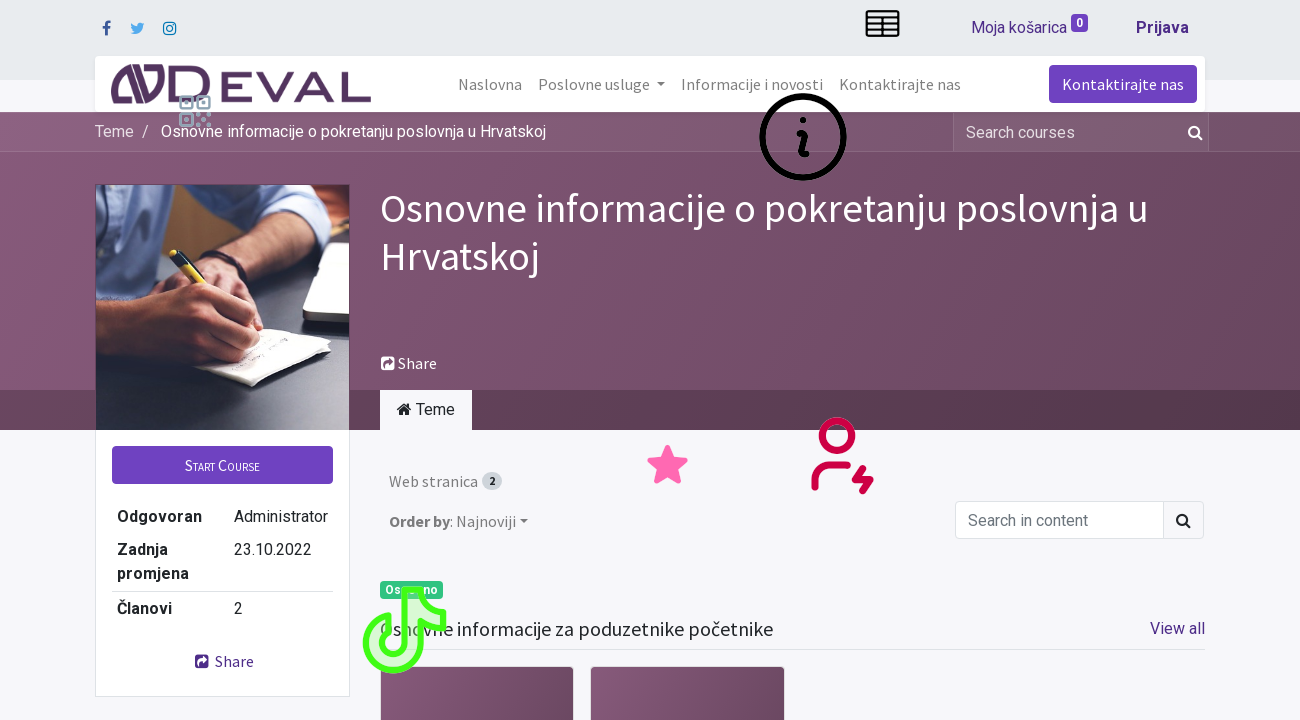  What do you see at coordinates (667, 464) in the screenshot?
I see `add to favorites` at bounding box center [667, 464].